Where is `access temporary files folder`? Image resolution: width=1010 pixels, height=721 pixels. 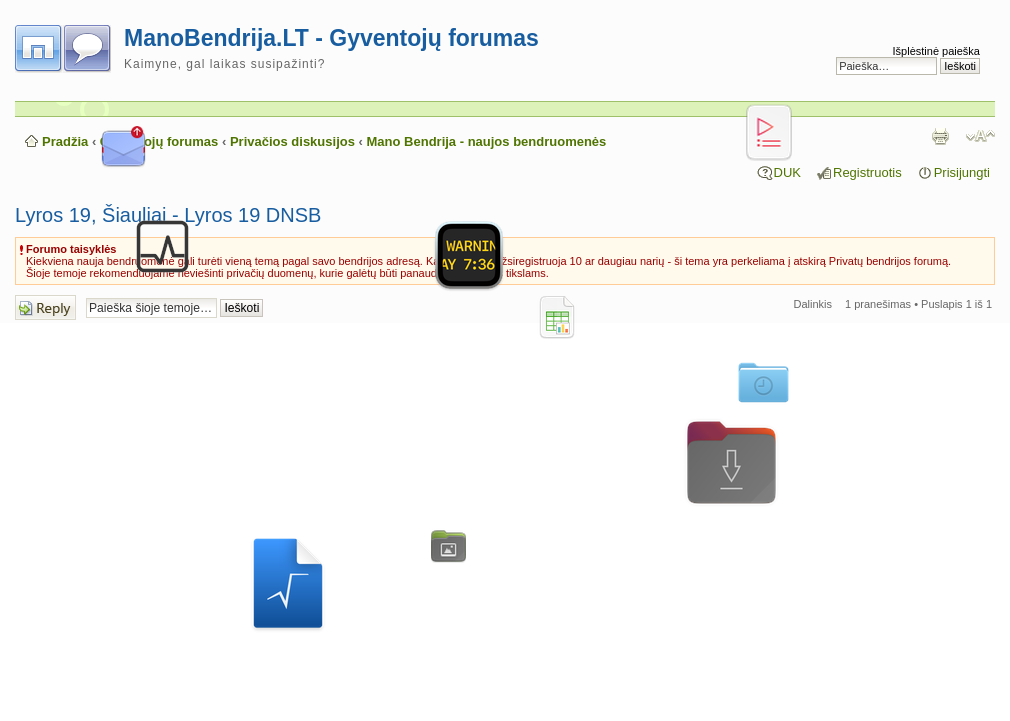
access temporary files folder is located at coordinates (763, 382).